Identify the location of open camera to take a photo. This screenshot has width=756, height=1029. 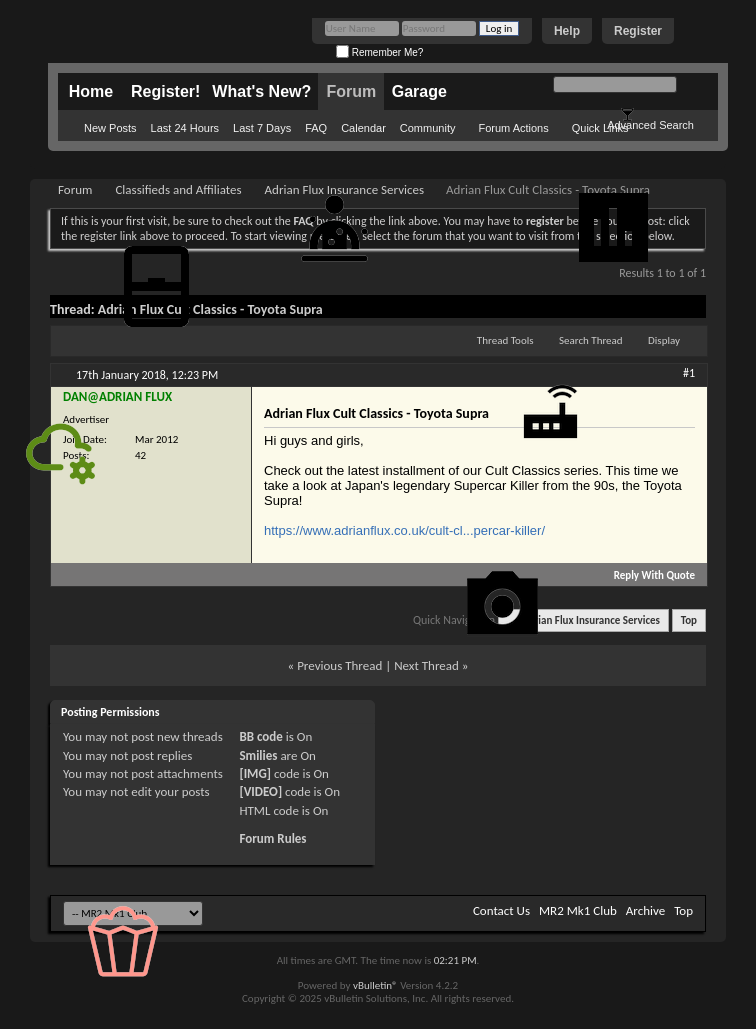
(502, 606).